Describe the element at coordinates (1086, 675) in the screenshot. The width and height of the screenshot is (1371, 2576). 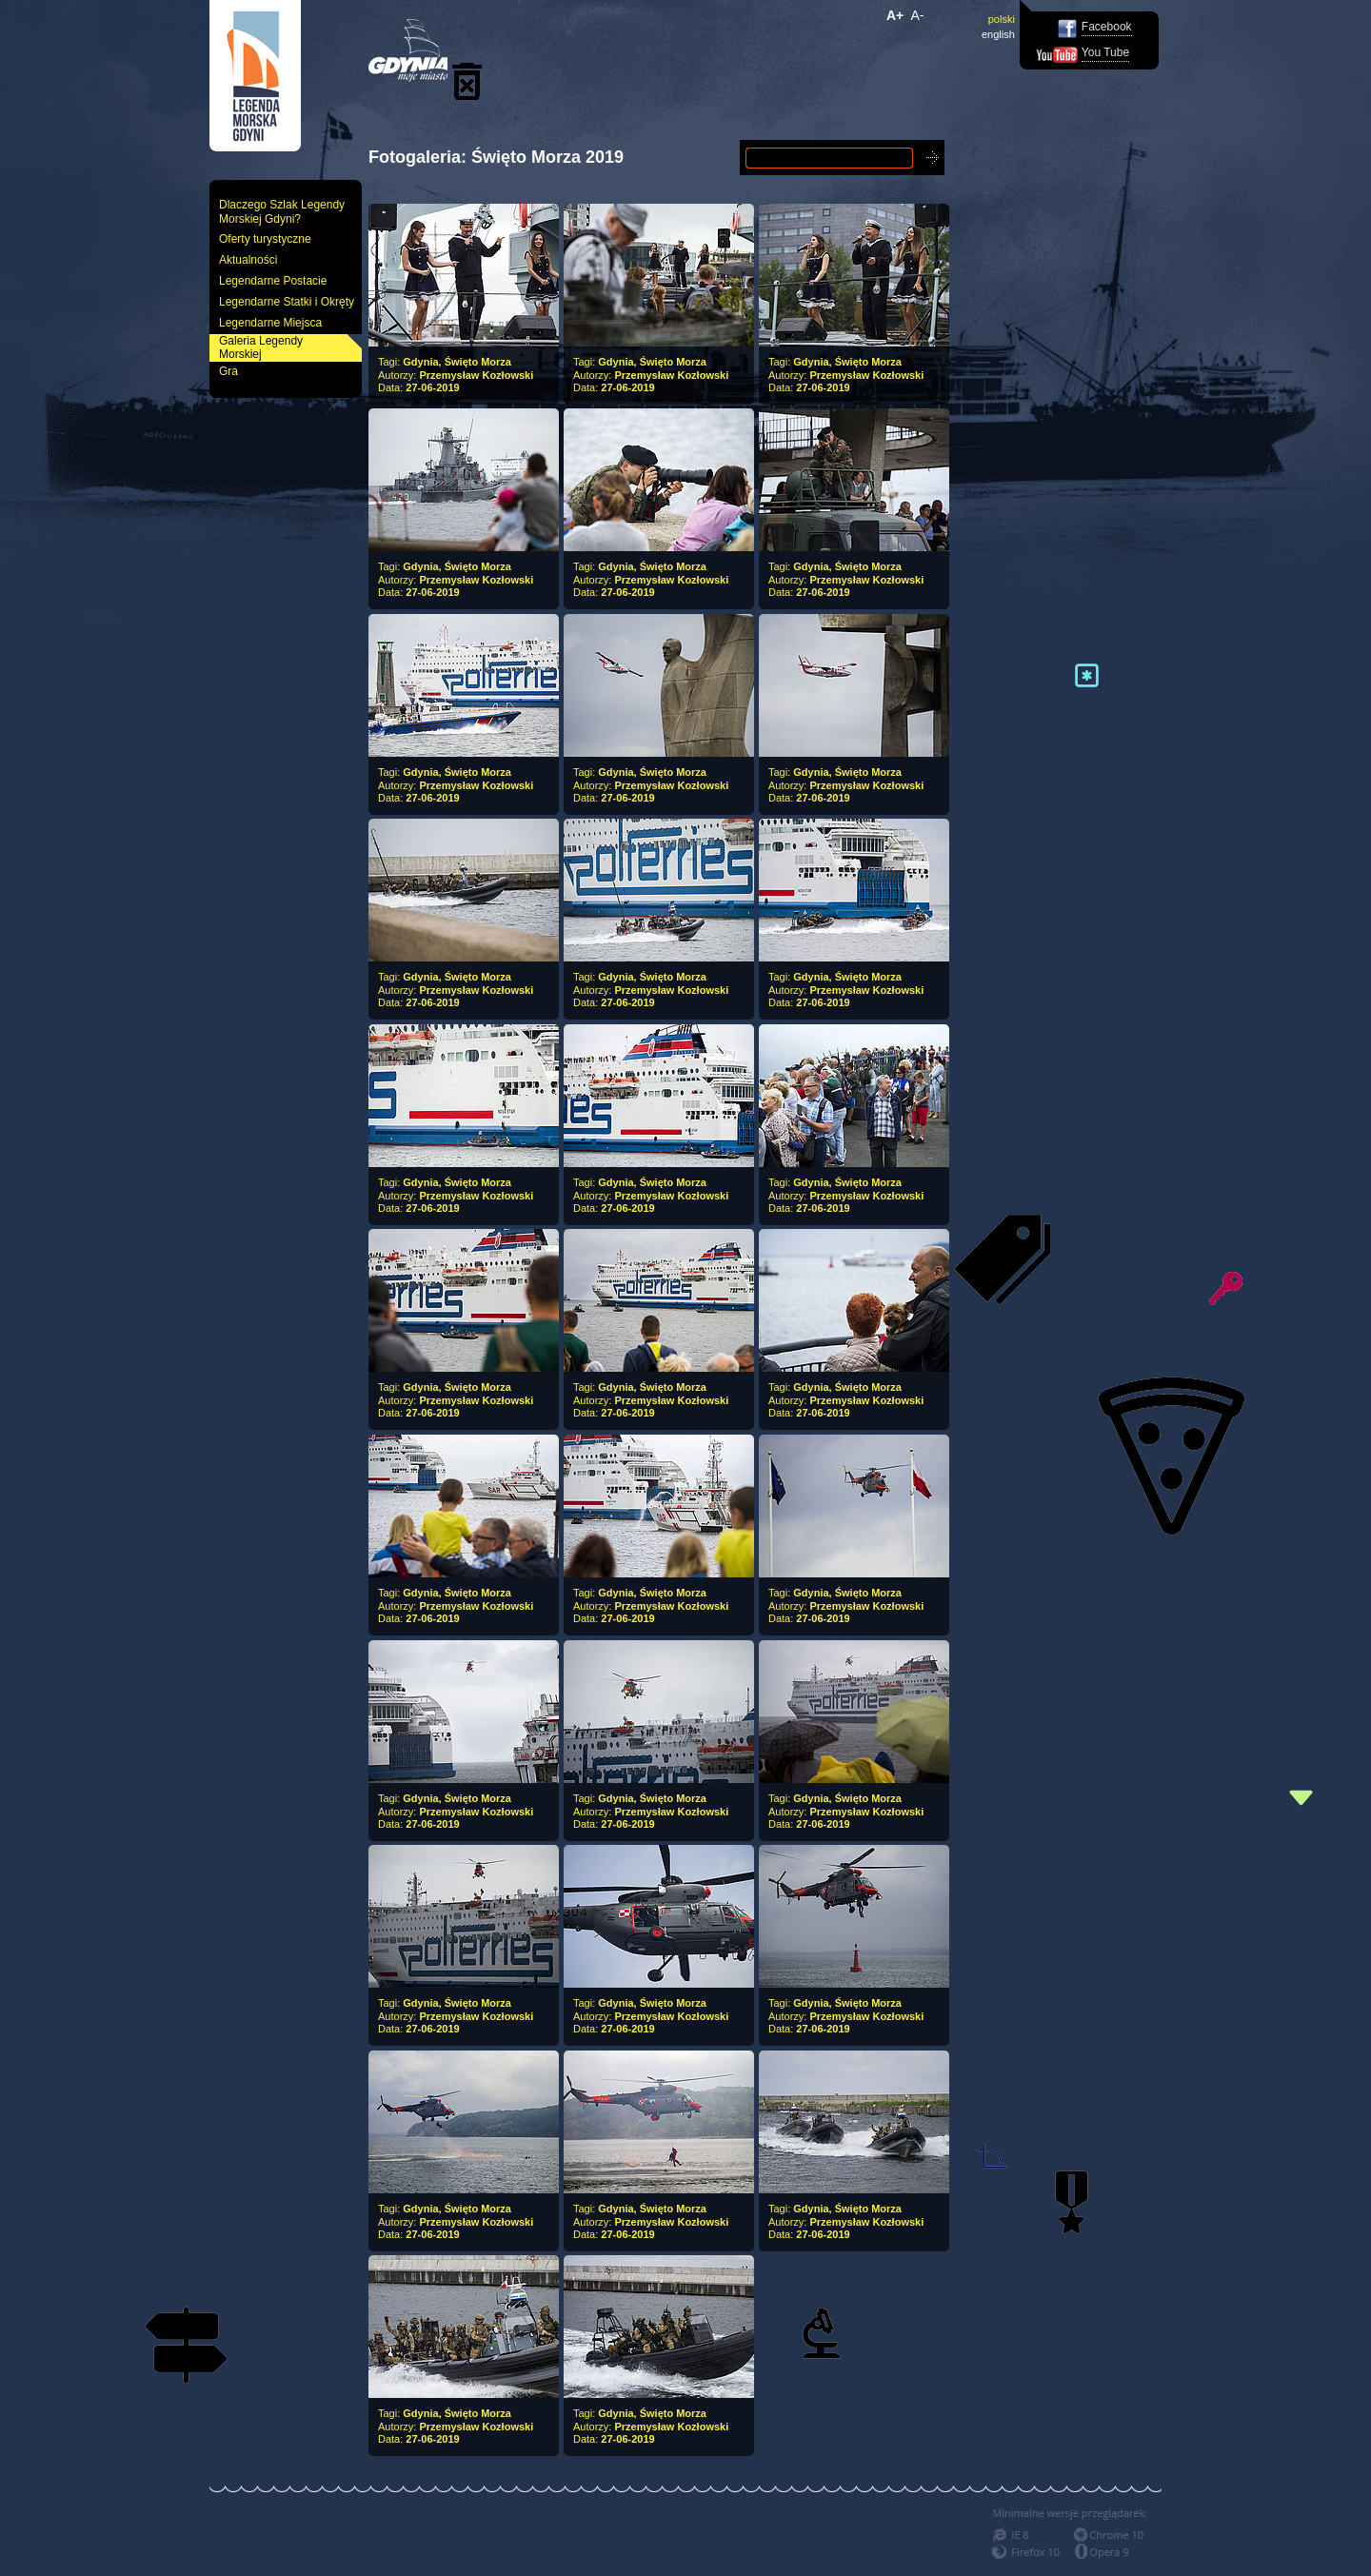
I see `enter a password or passcode field` at that location.